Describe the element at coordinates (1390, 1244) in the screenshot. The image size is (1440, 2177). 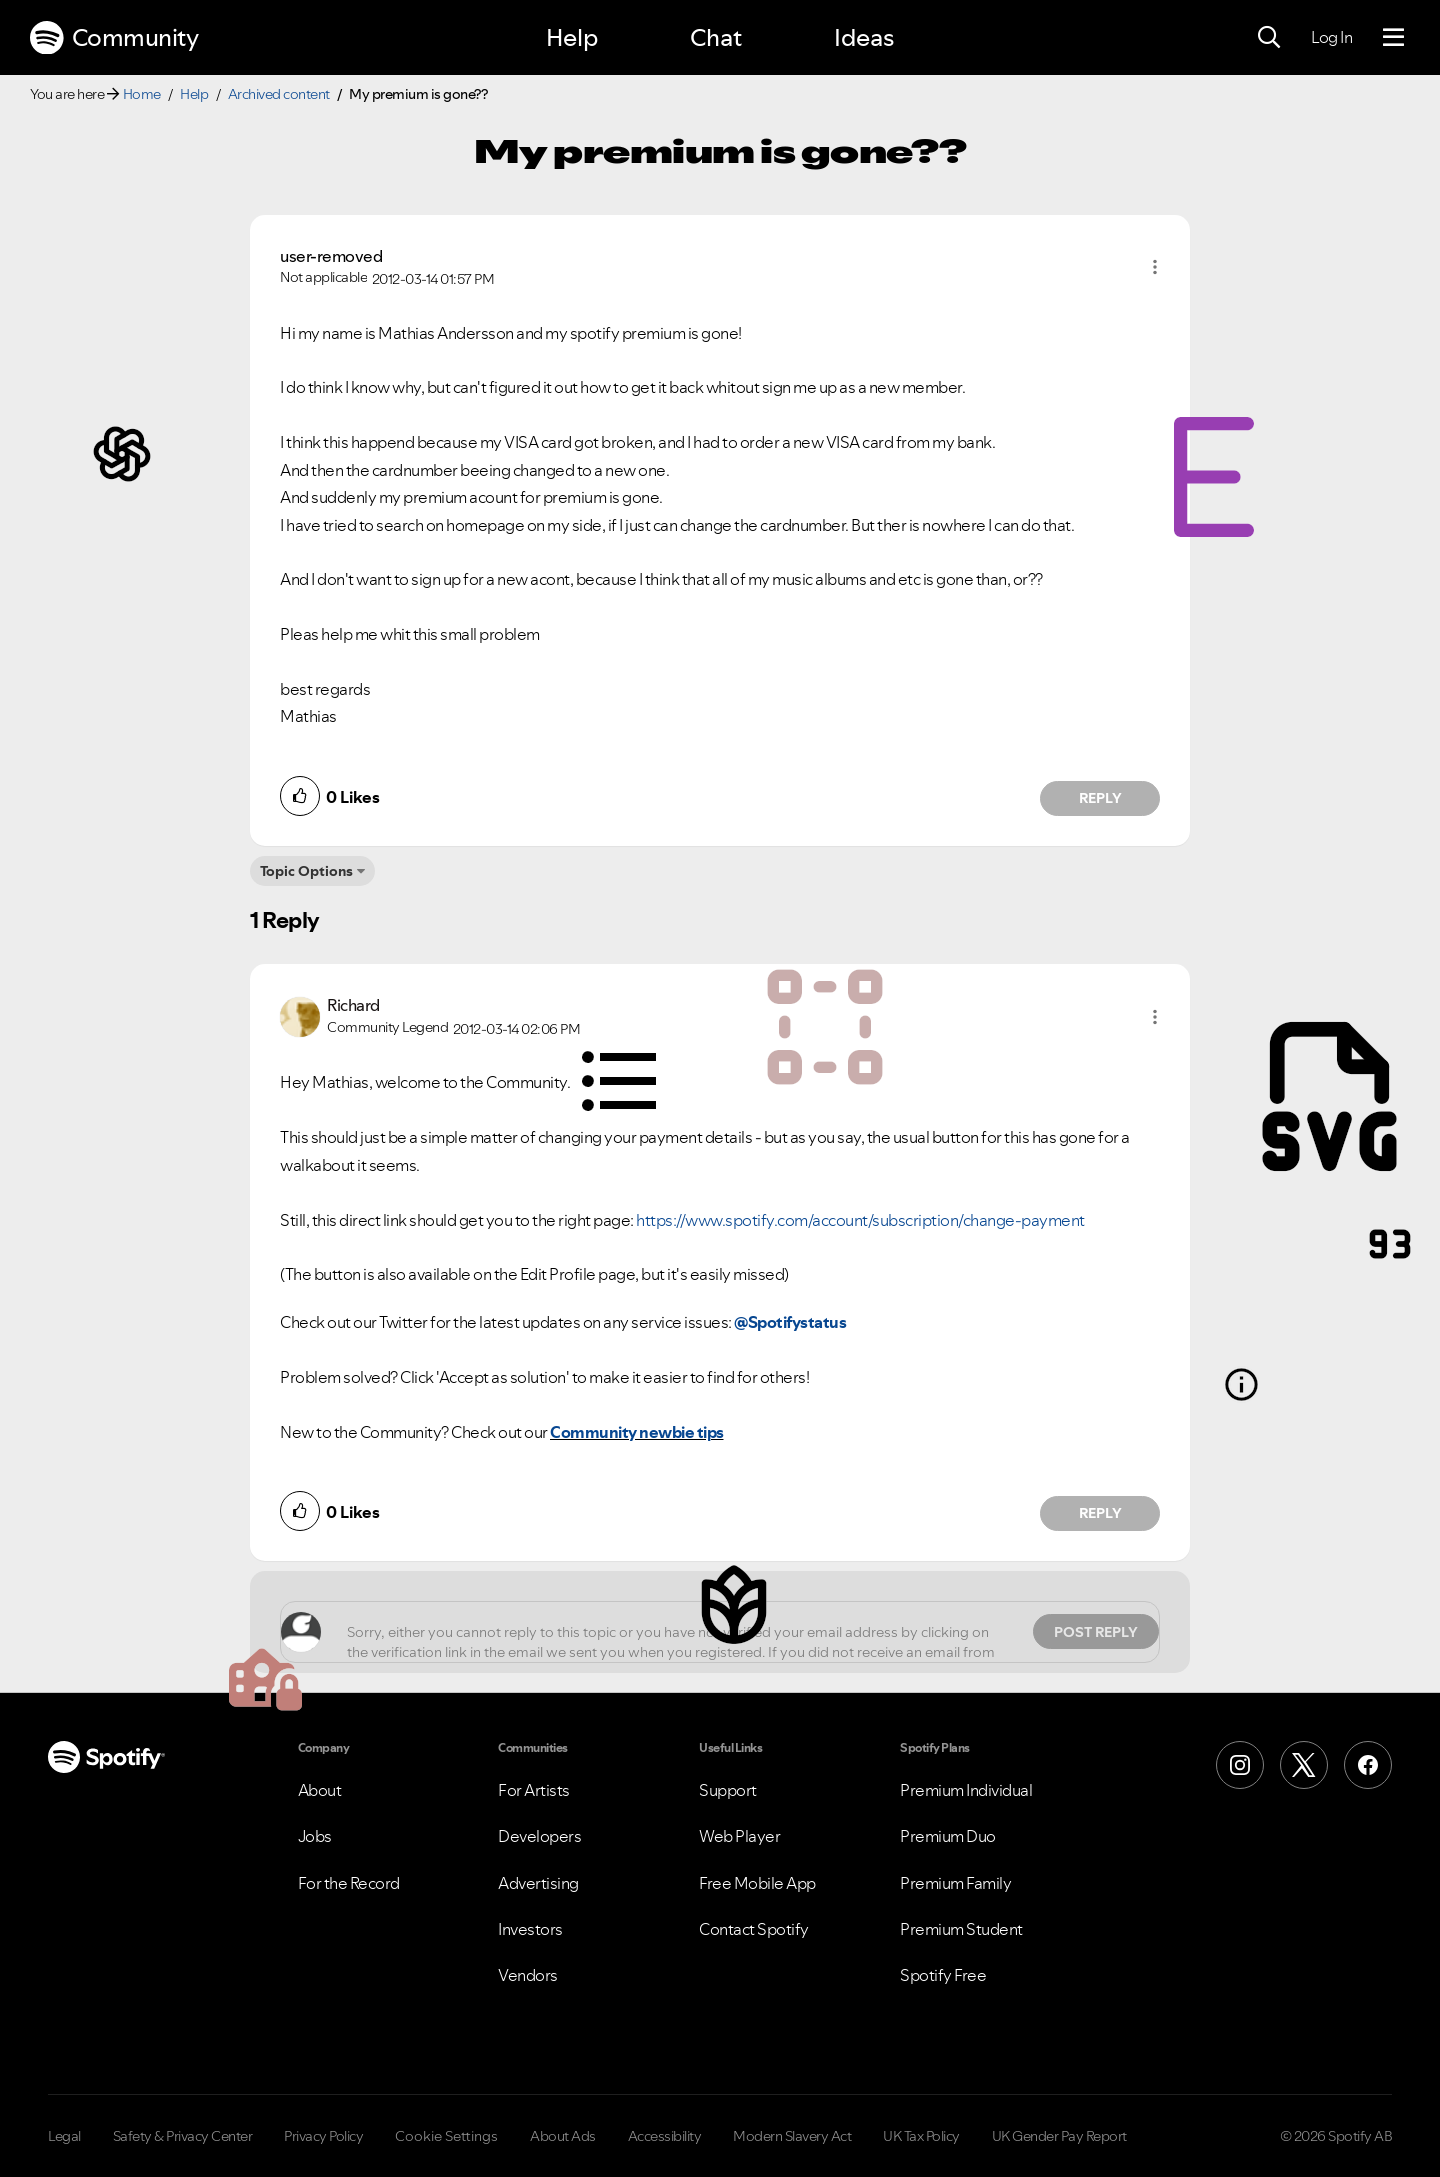
I see `displays the number 93 as a badge or counter` at that location.